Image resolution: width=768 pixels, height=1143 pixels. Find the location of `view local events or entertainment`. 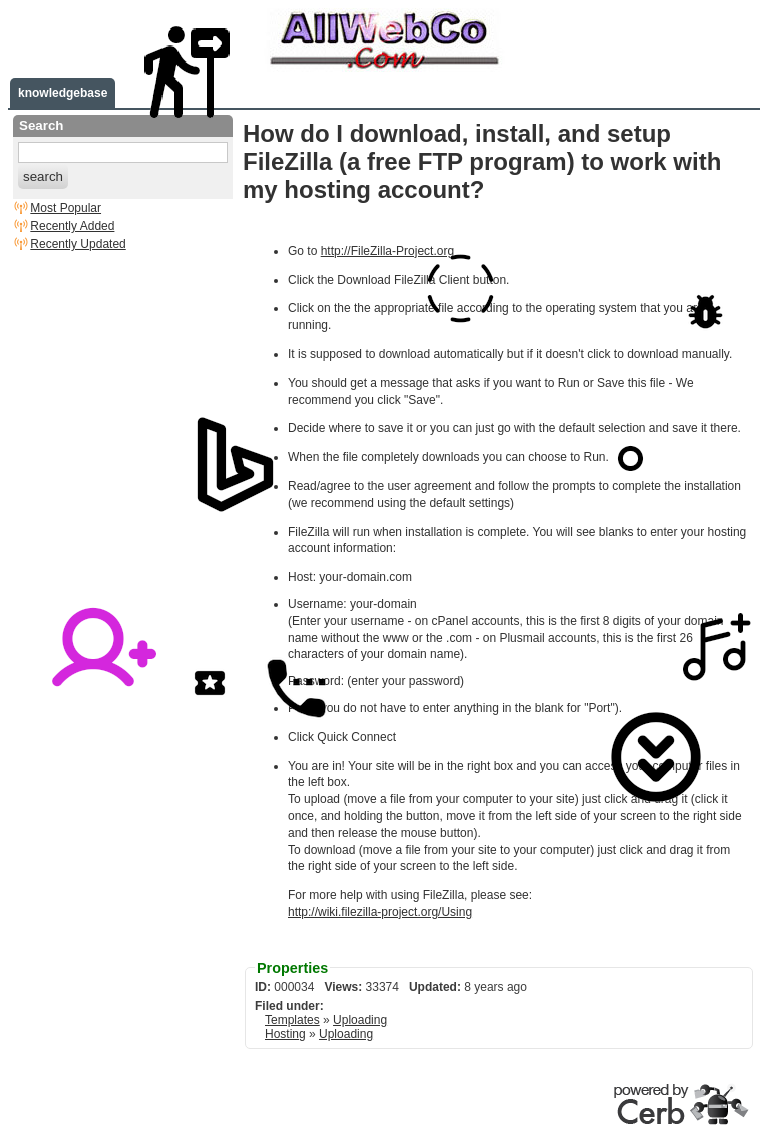

view local events or entertainment is located at coordinates (210, 683).